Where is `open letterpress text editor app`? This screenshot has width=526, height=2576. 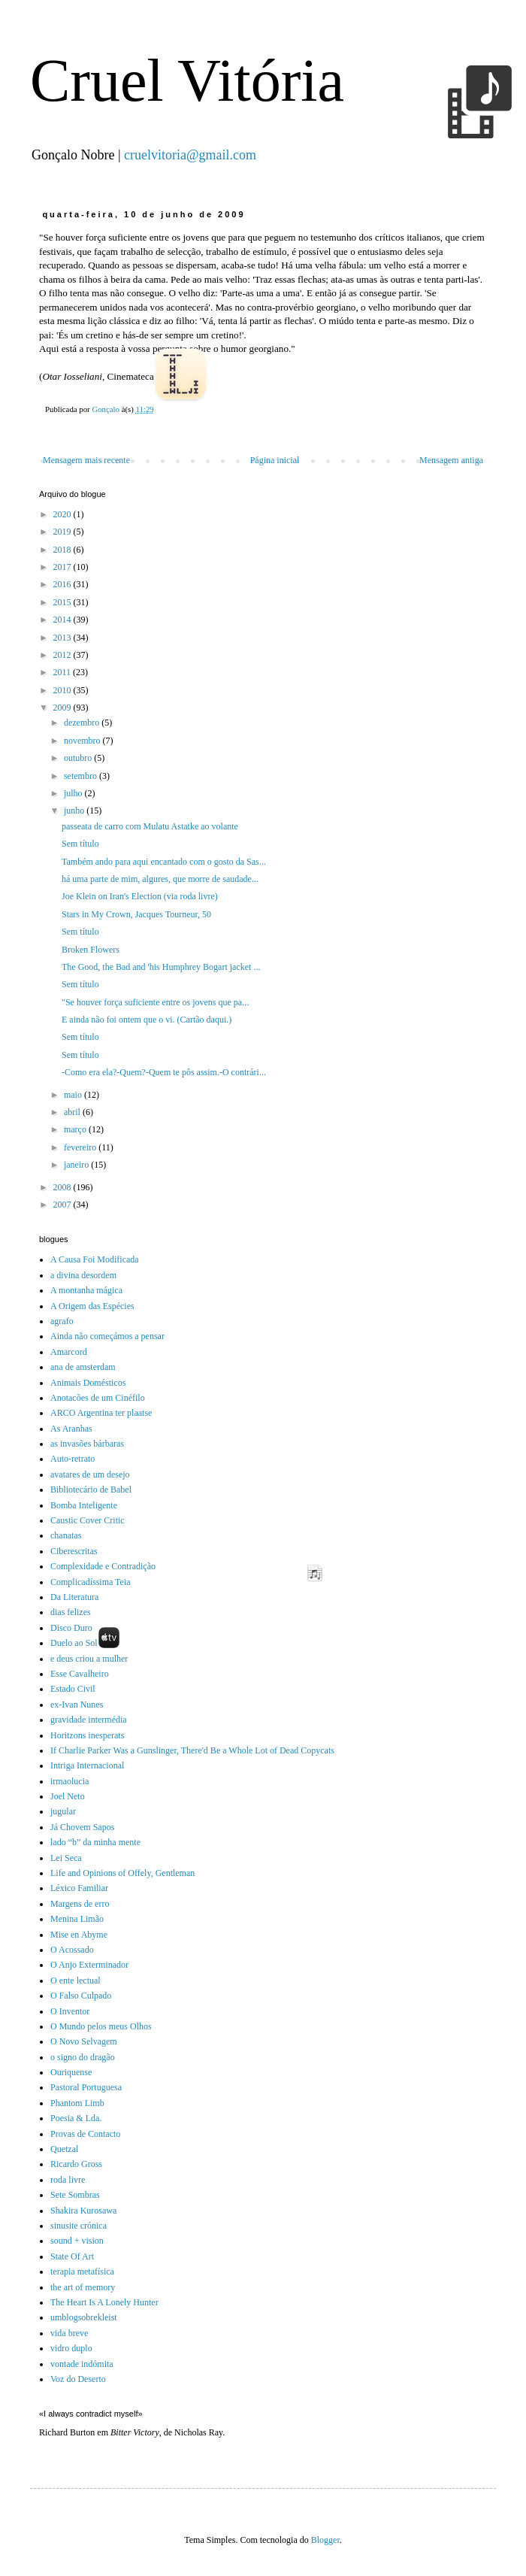 open letterpress text editor app is located at coordinates (180, 374).